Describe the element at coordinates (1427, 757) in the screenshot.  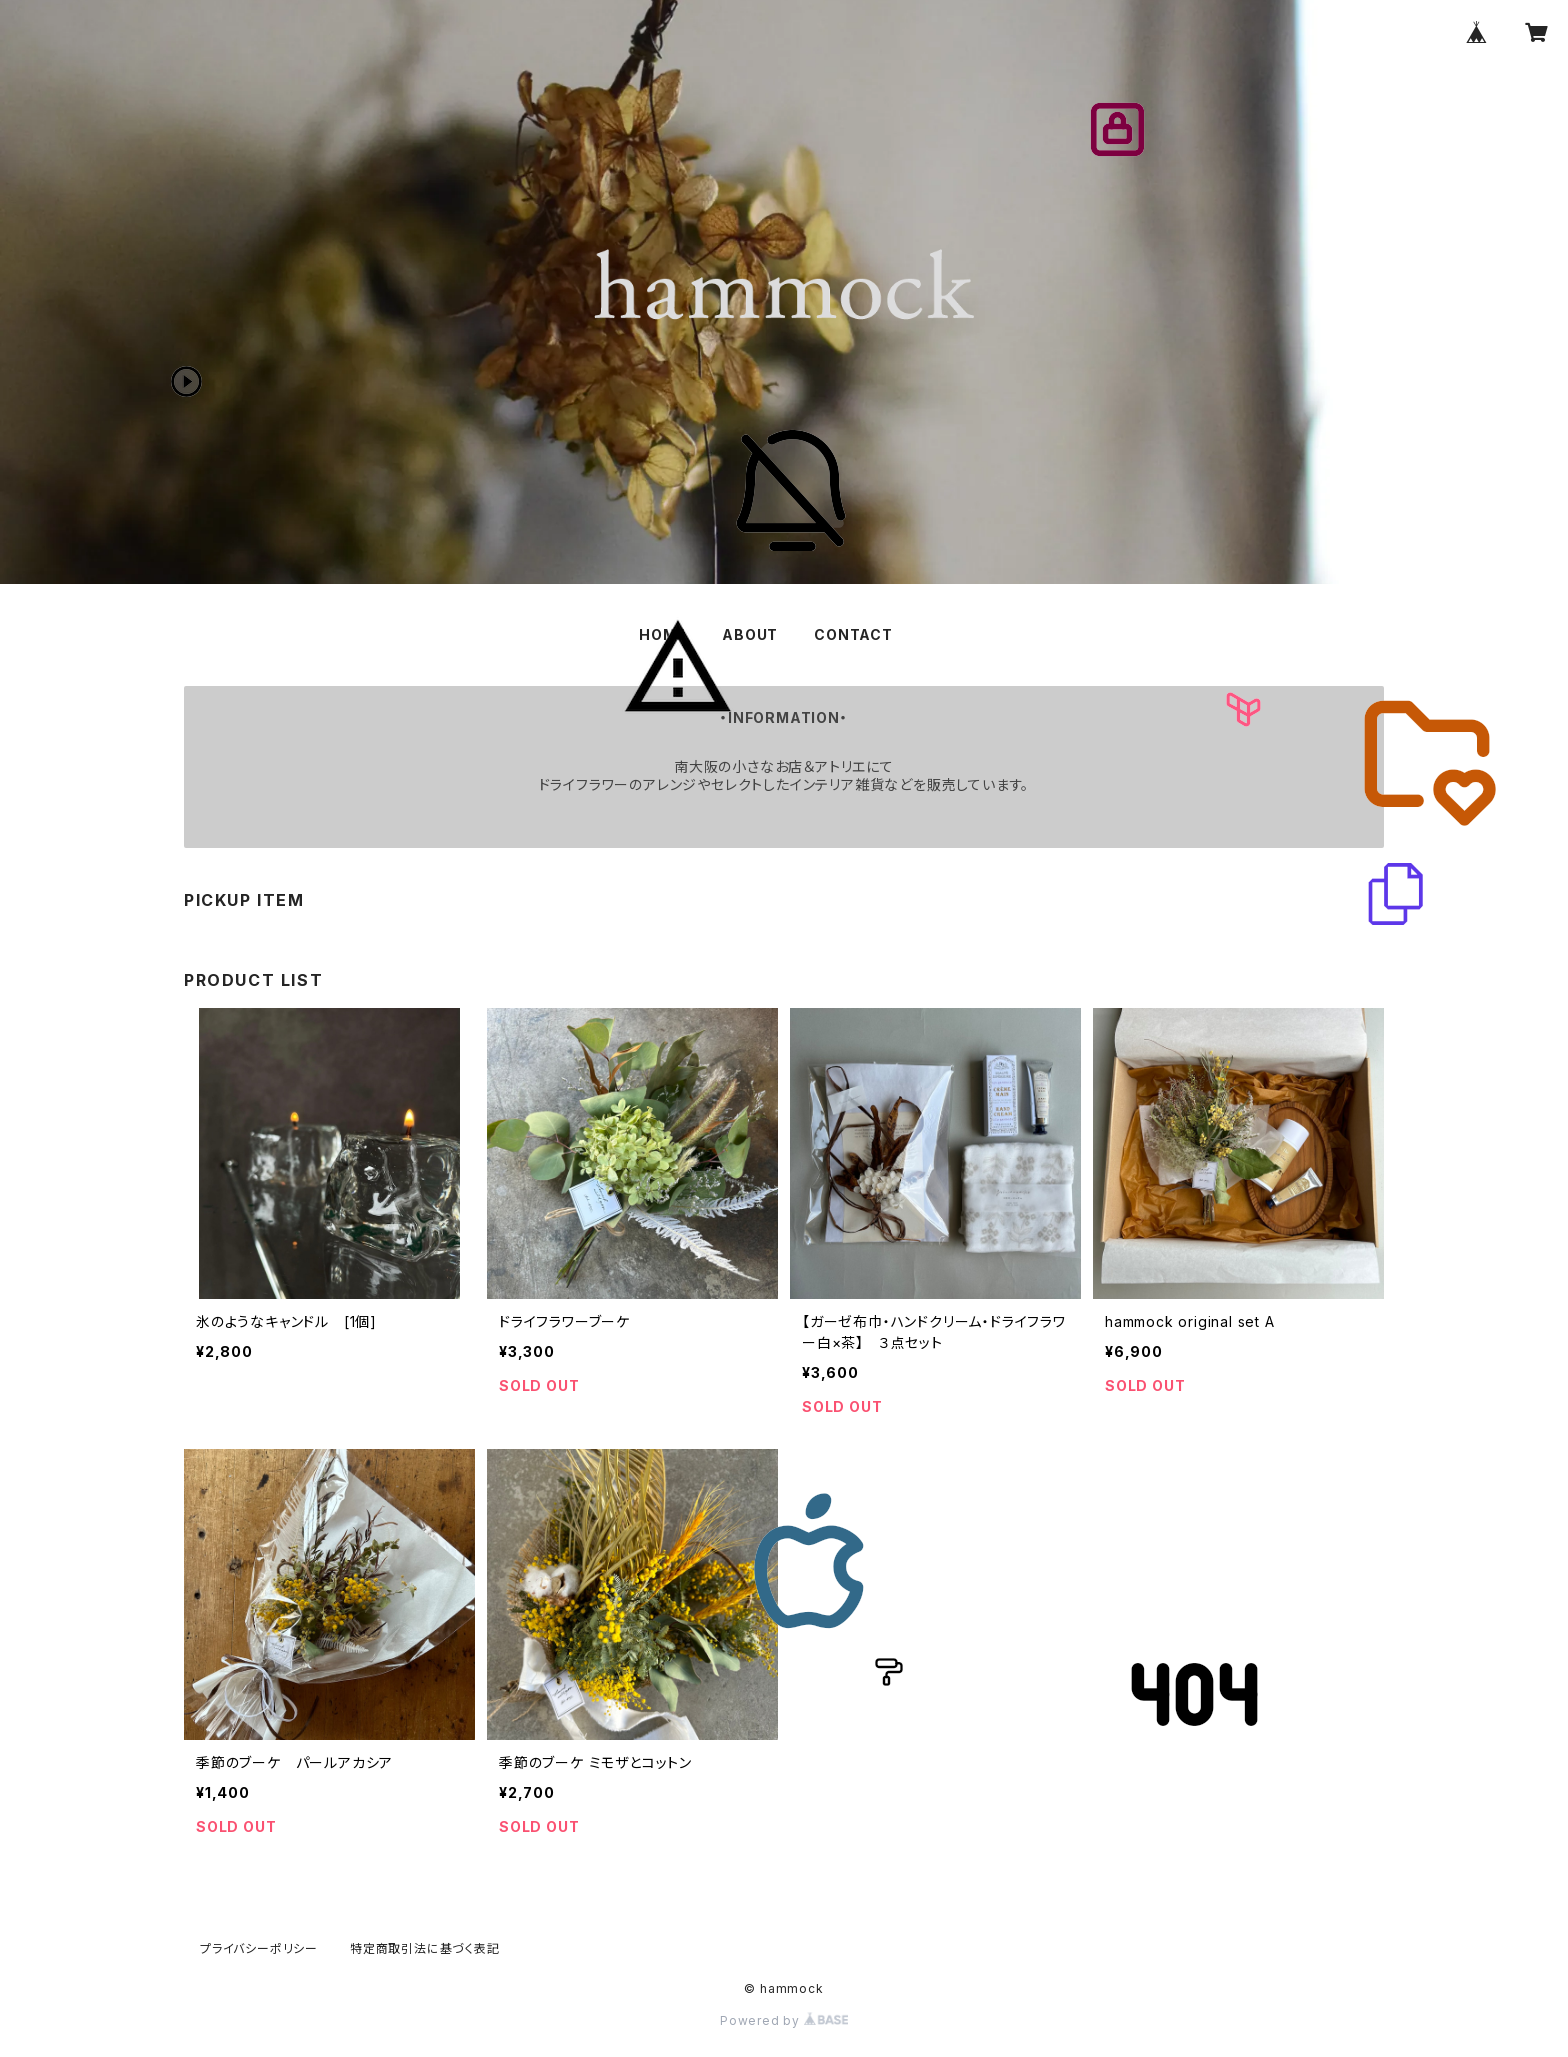
I see `add folder to favorites` at that location.